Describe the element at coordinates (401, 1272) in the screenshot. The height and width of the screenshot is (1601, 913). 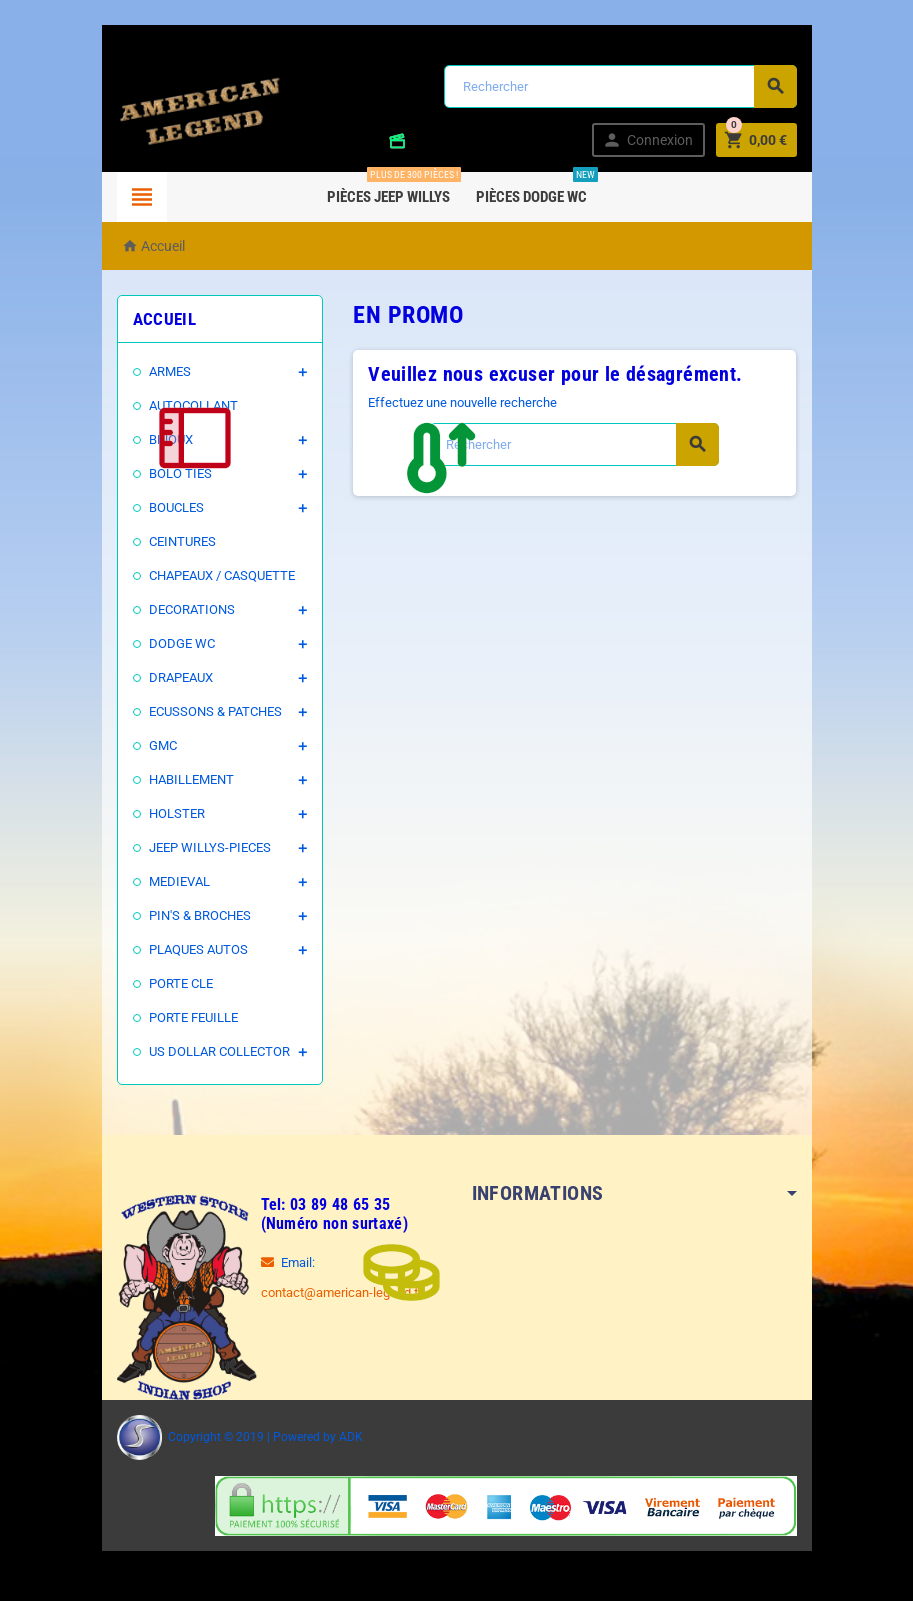
I see `view your coin balance or currency` at that location.